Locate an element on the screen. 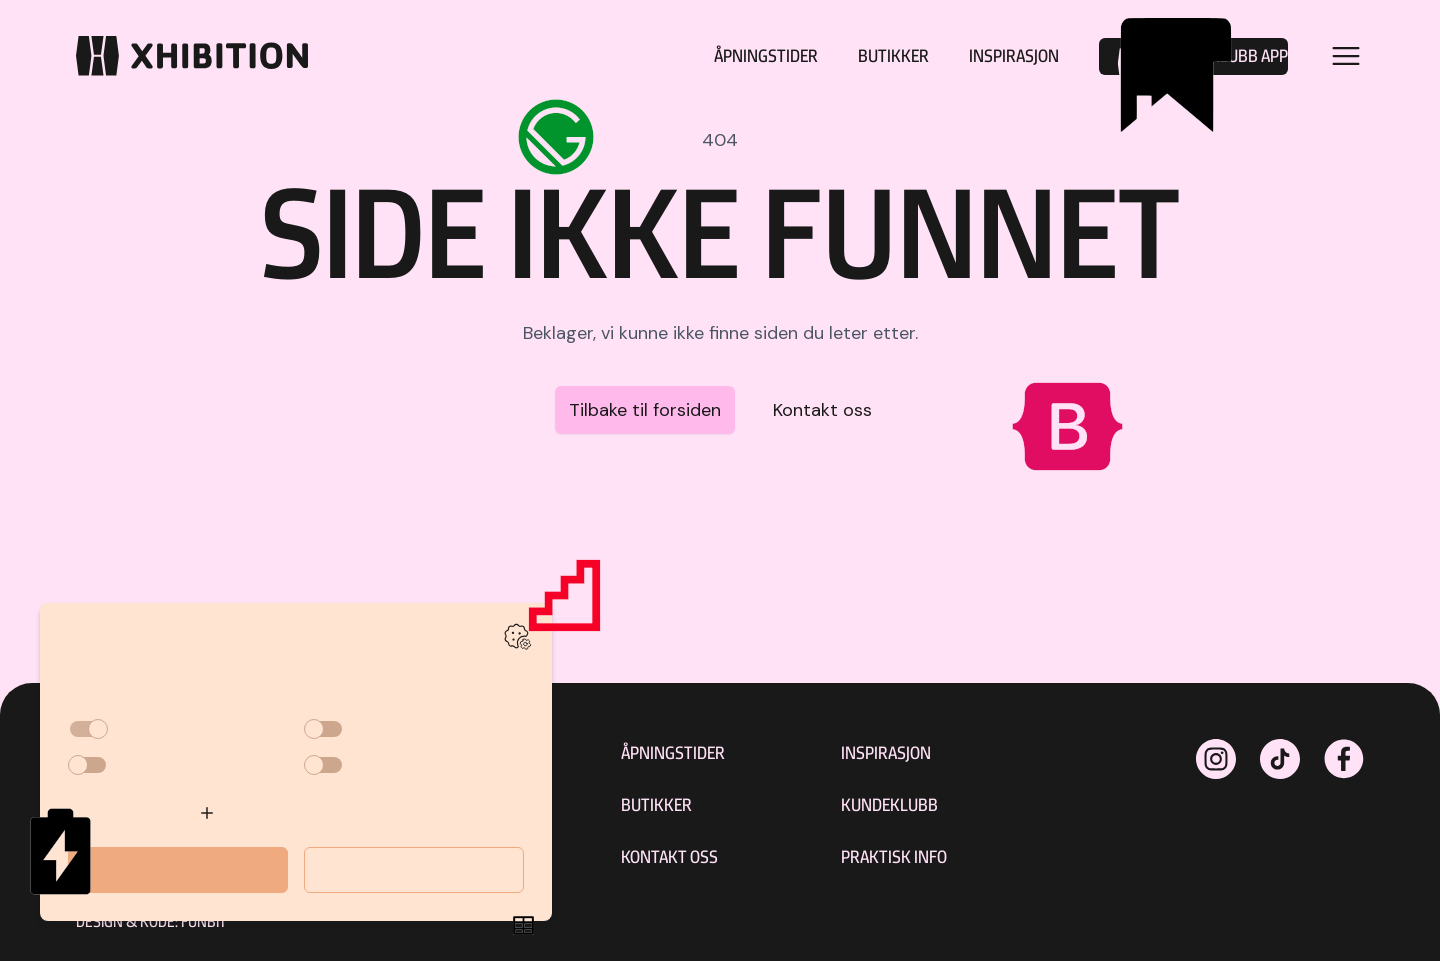  battery charging status indicator is located at coordinates (60, 851).